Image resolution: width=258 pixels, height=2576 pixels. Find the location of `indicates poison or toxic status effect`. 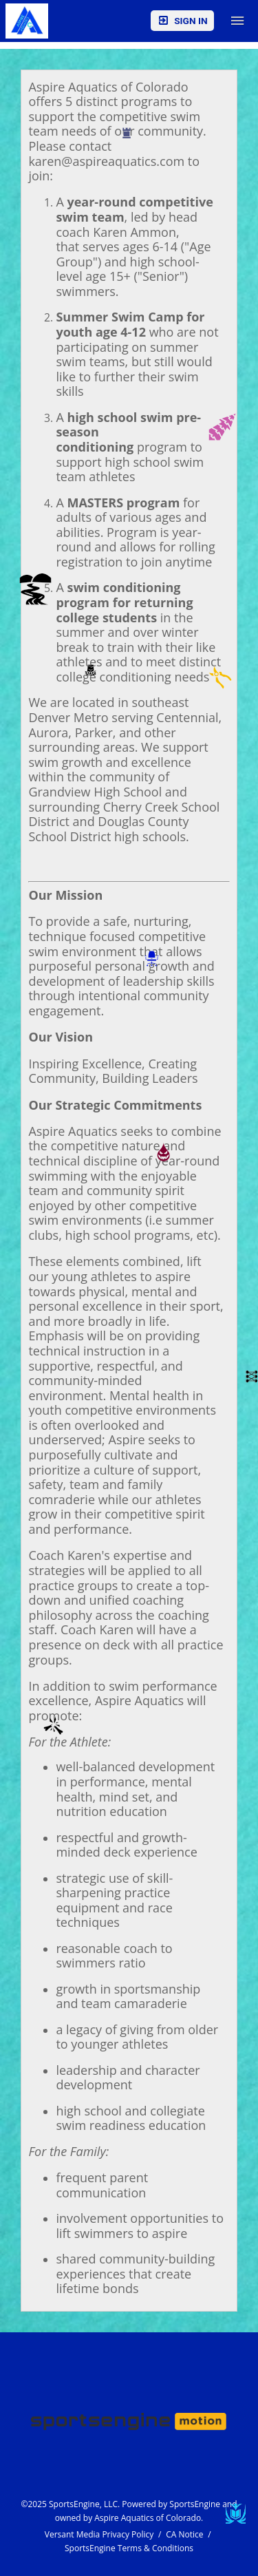

indicates poison or toxic status effect is located at coordinates (163, 1152).